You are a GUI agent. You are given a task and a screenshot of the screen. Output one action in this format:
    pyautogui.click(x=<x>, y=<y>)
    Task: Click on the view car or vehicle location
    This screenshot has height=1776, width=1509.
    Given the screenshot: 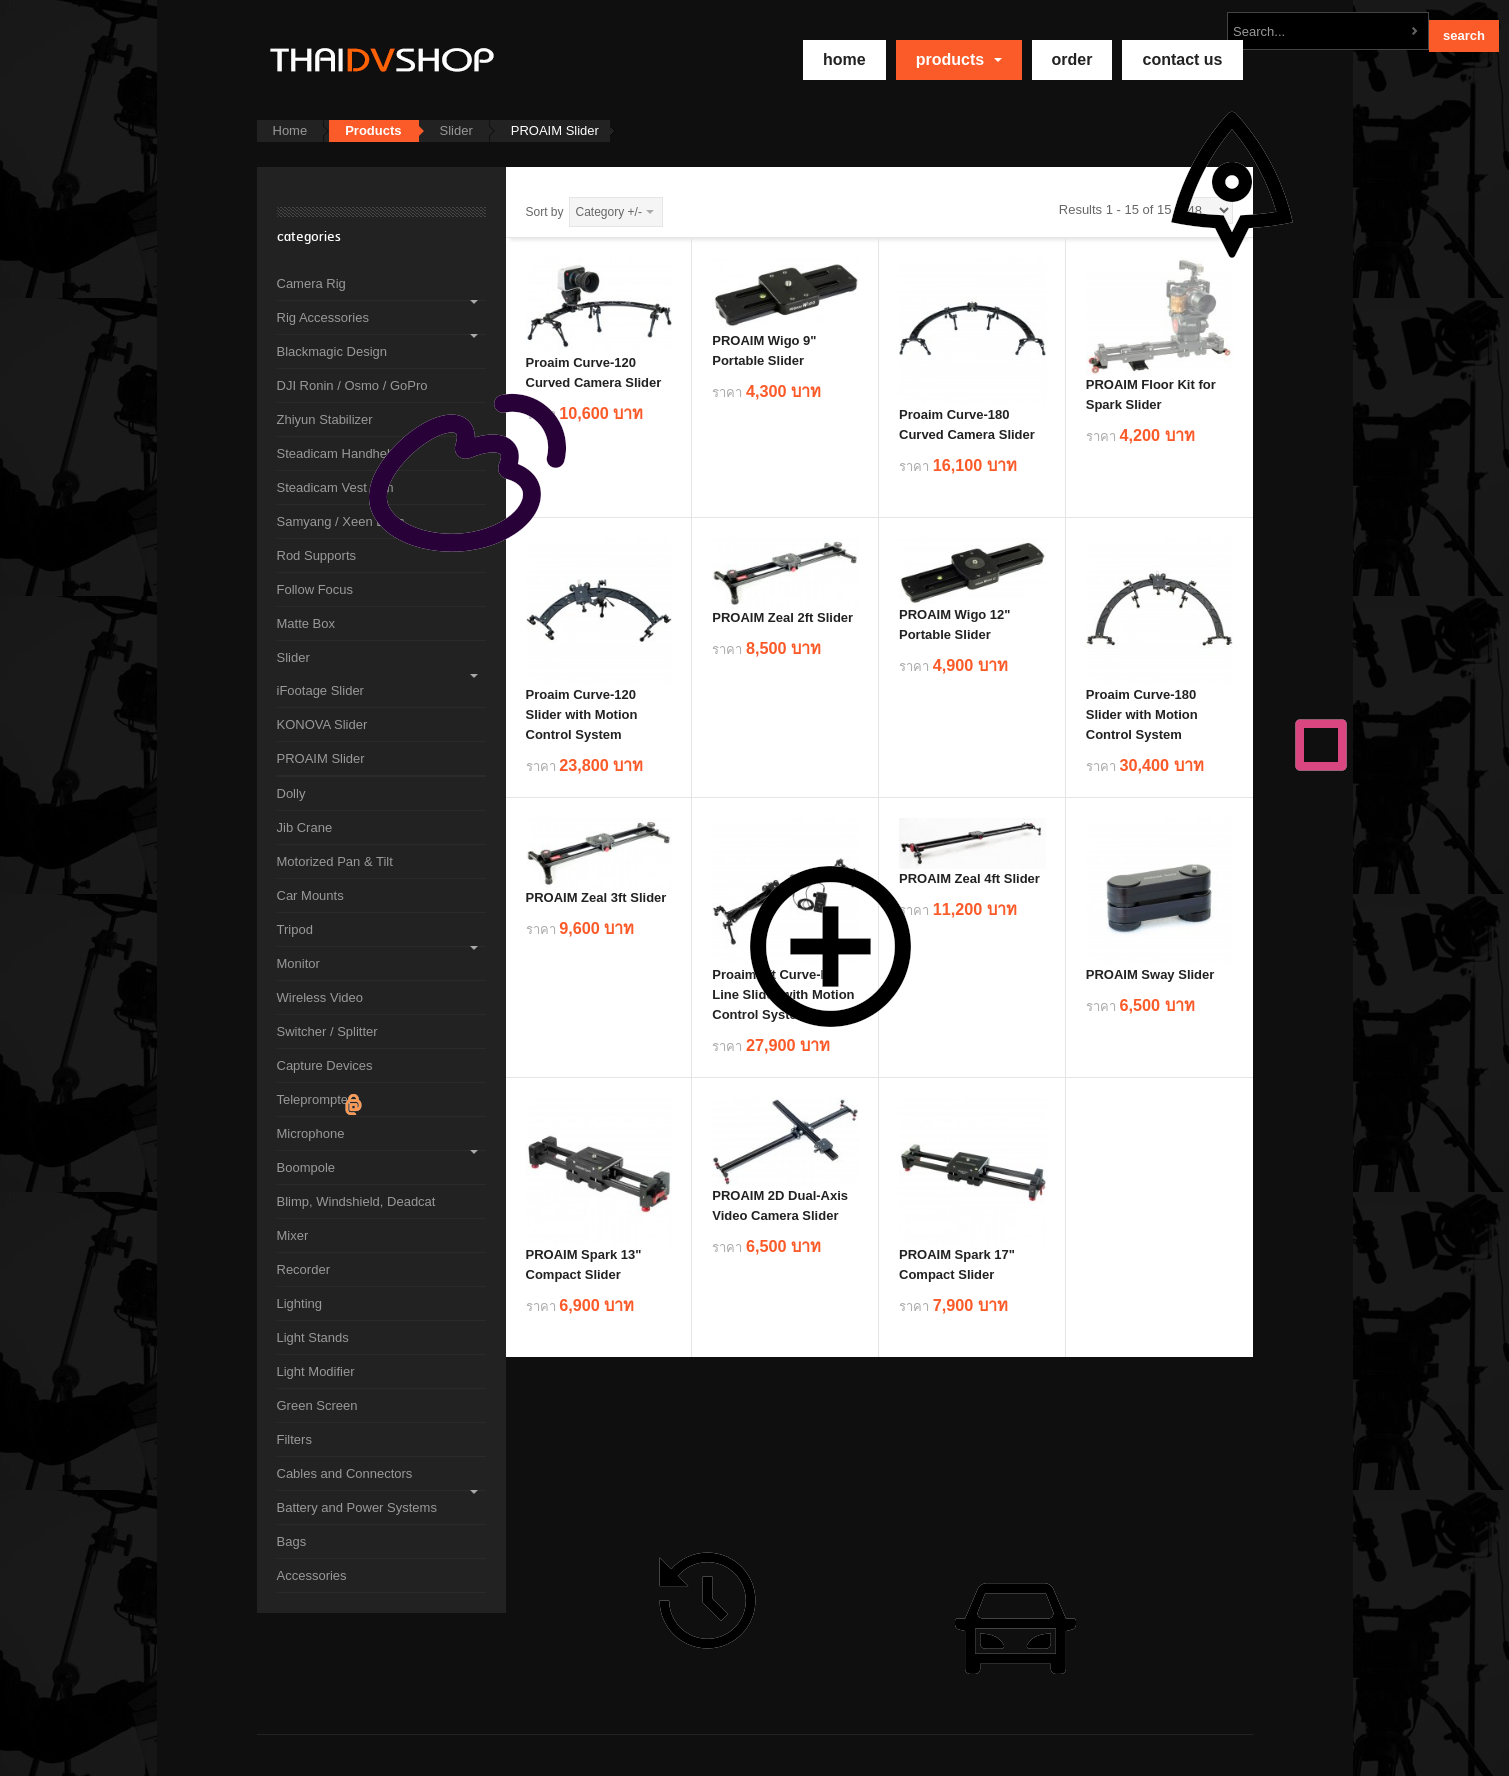 What is the action you would take?
    pyautogui.click(x=1015, y=1623)
    